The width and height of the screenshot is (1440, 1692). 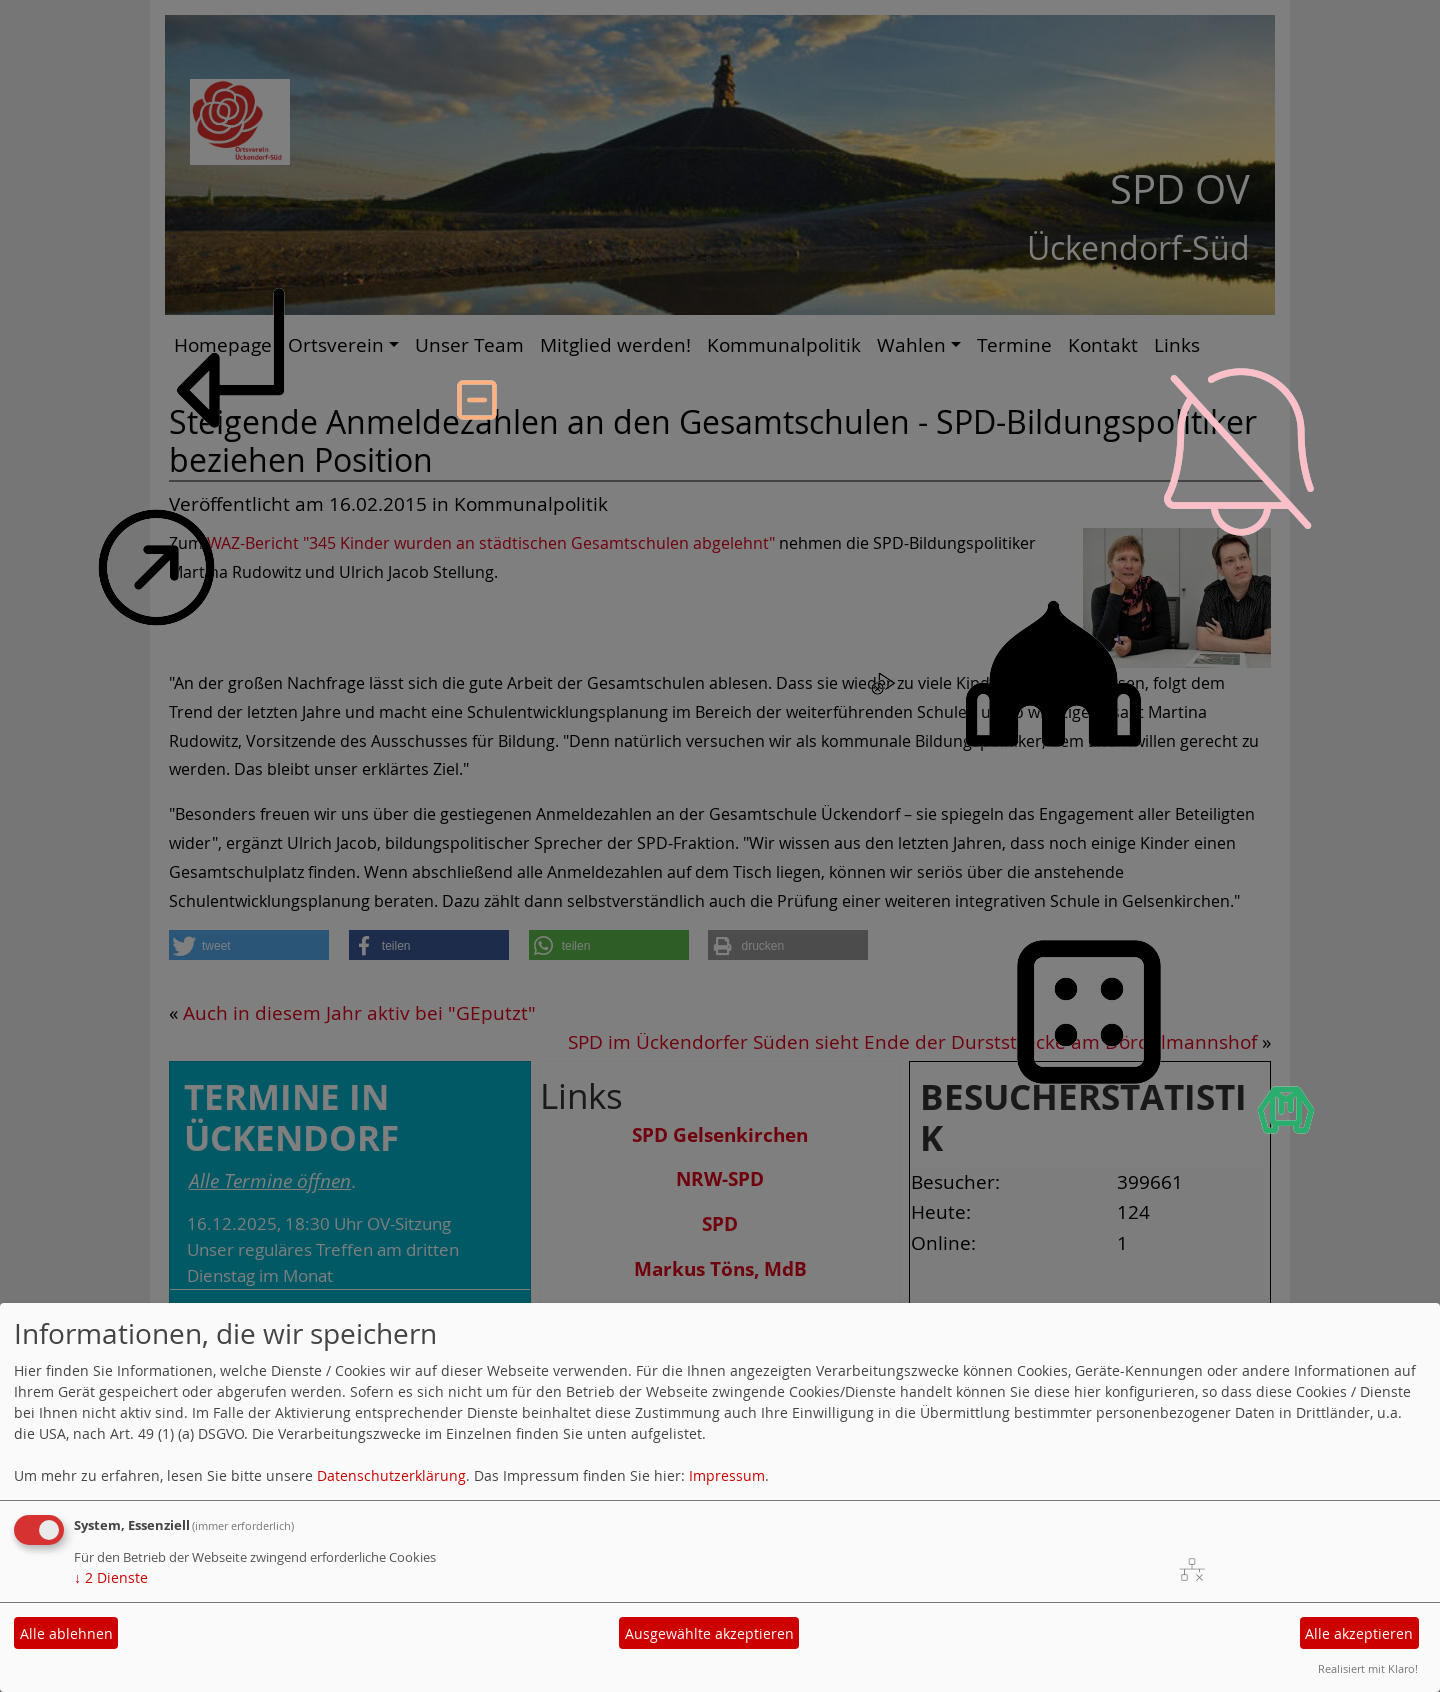 I want to click on browse clothing or apparel items, so click(x=1286, y=1110).